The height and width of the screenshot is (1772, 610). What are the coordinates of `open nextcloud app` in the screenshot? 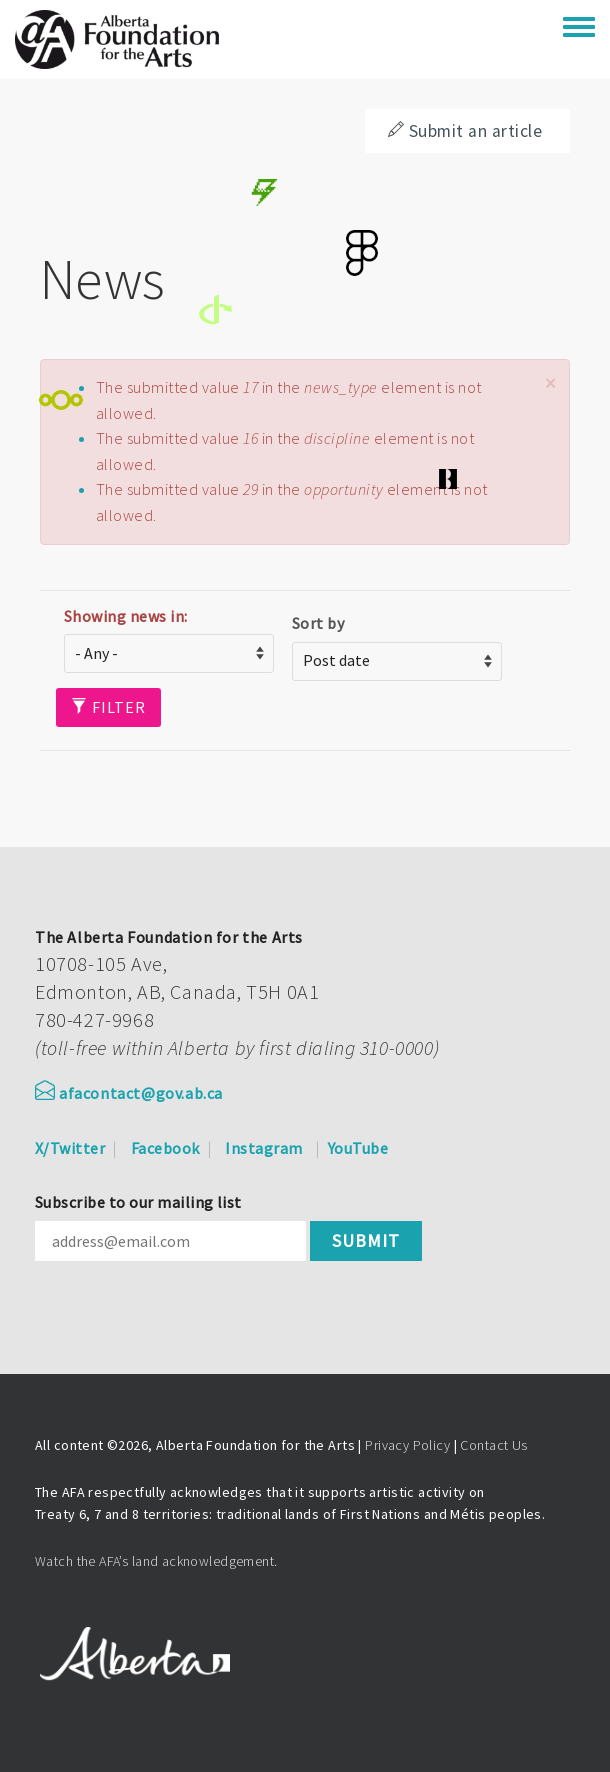 It's located at (61, 400).